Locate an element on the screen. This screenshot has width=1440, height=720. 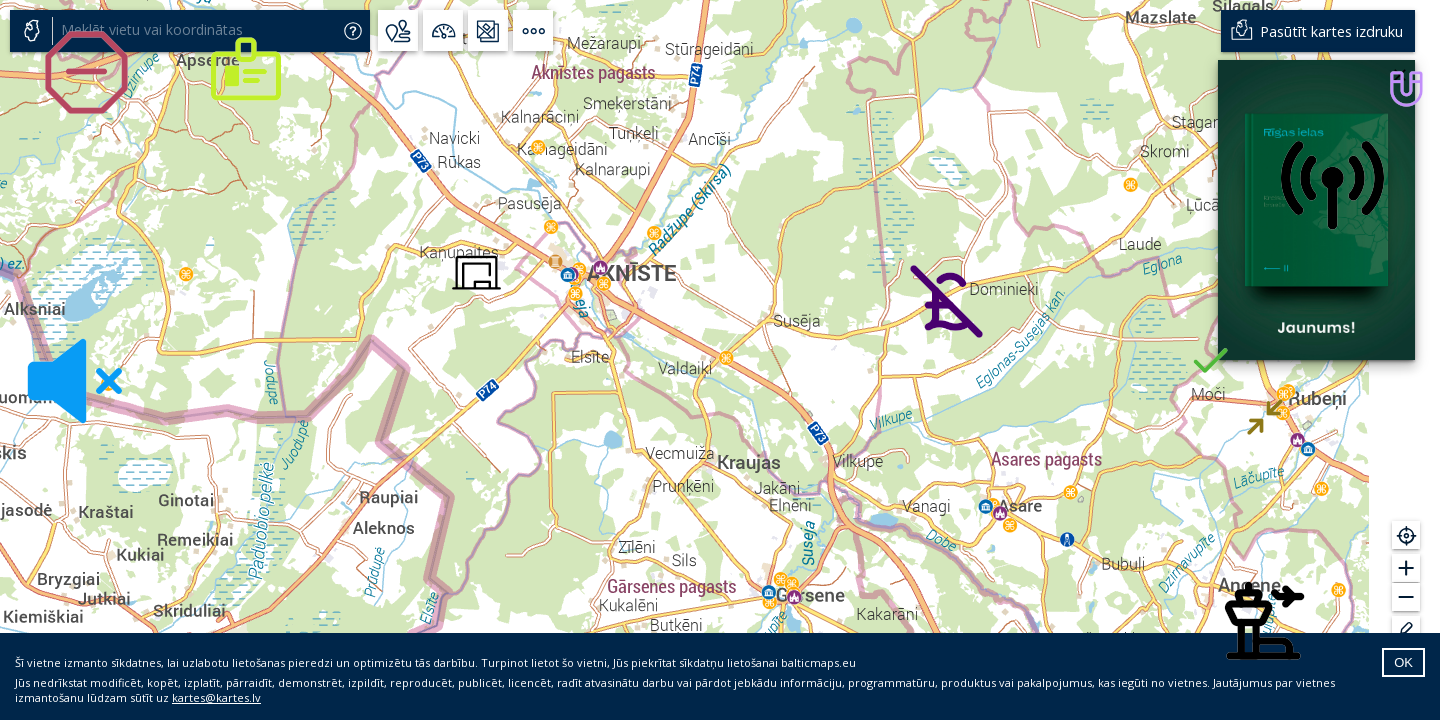
open whiteboard or presentation mode is located at coordinates (476, 273).